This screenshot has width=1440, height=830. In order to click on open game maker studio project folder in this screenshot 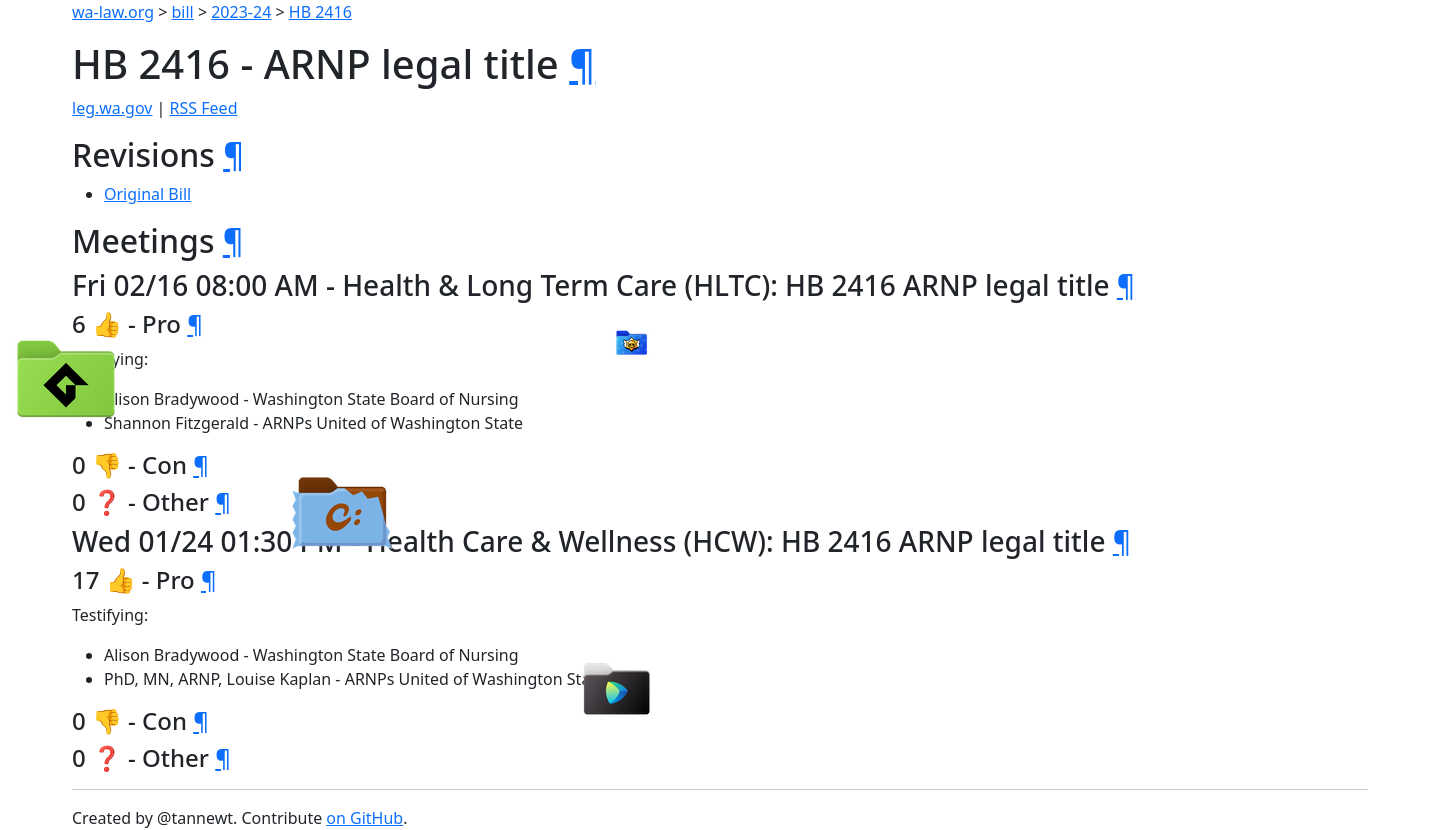, I will do `click(65, 381)`.